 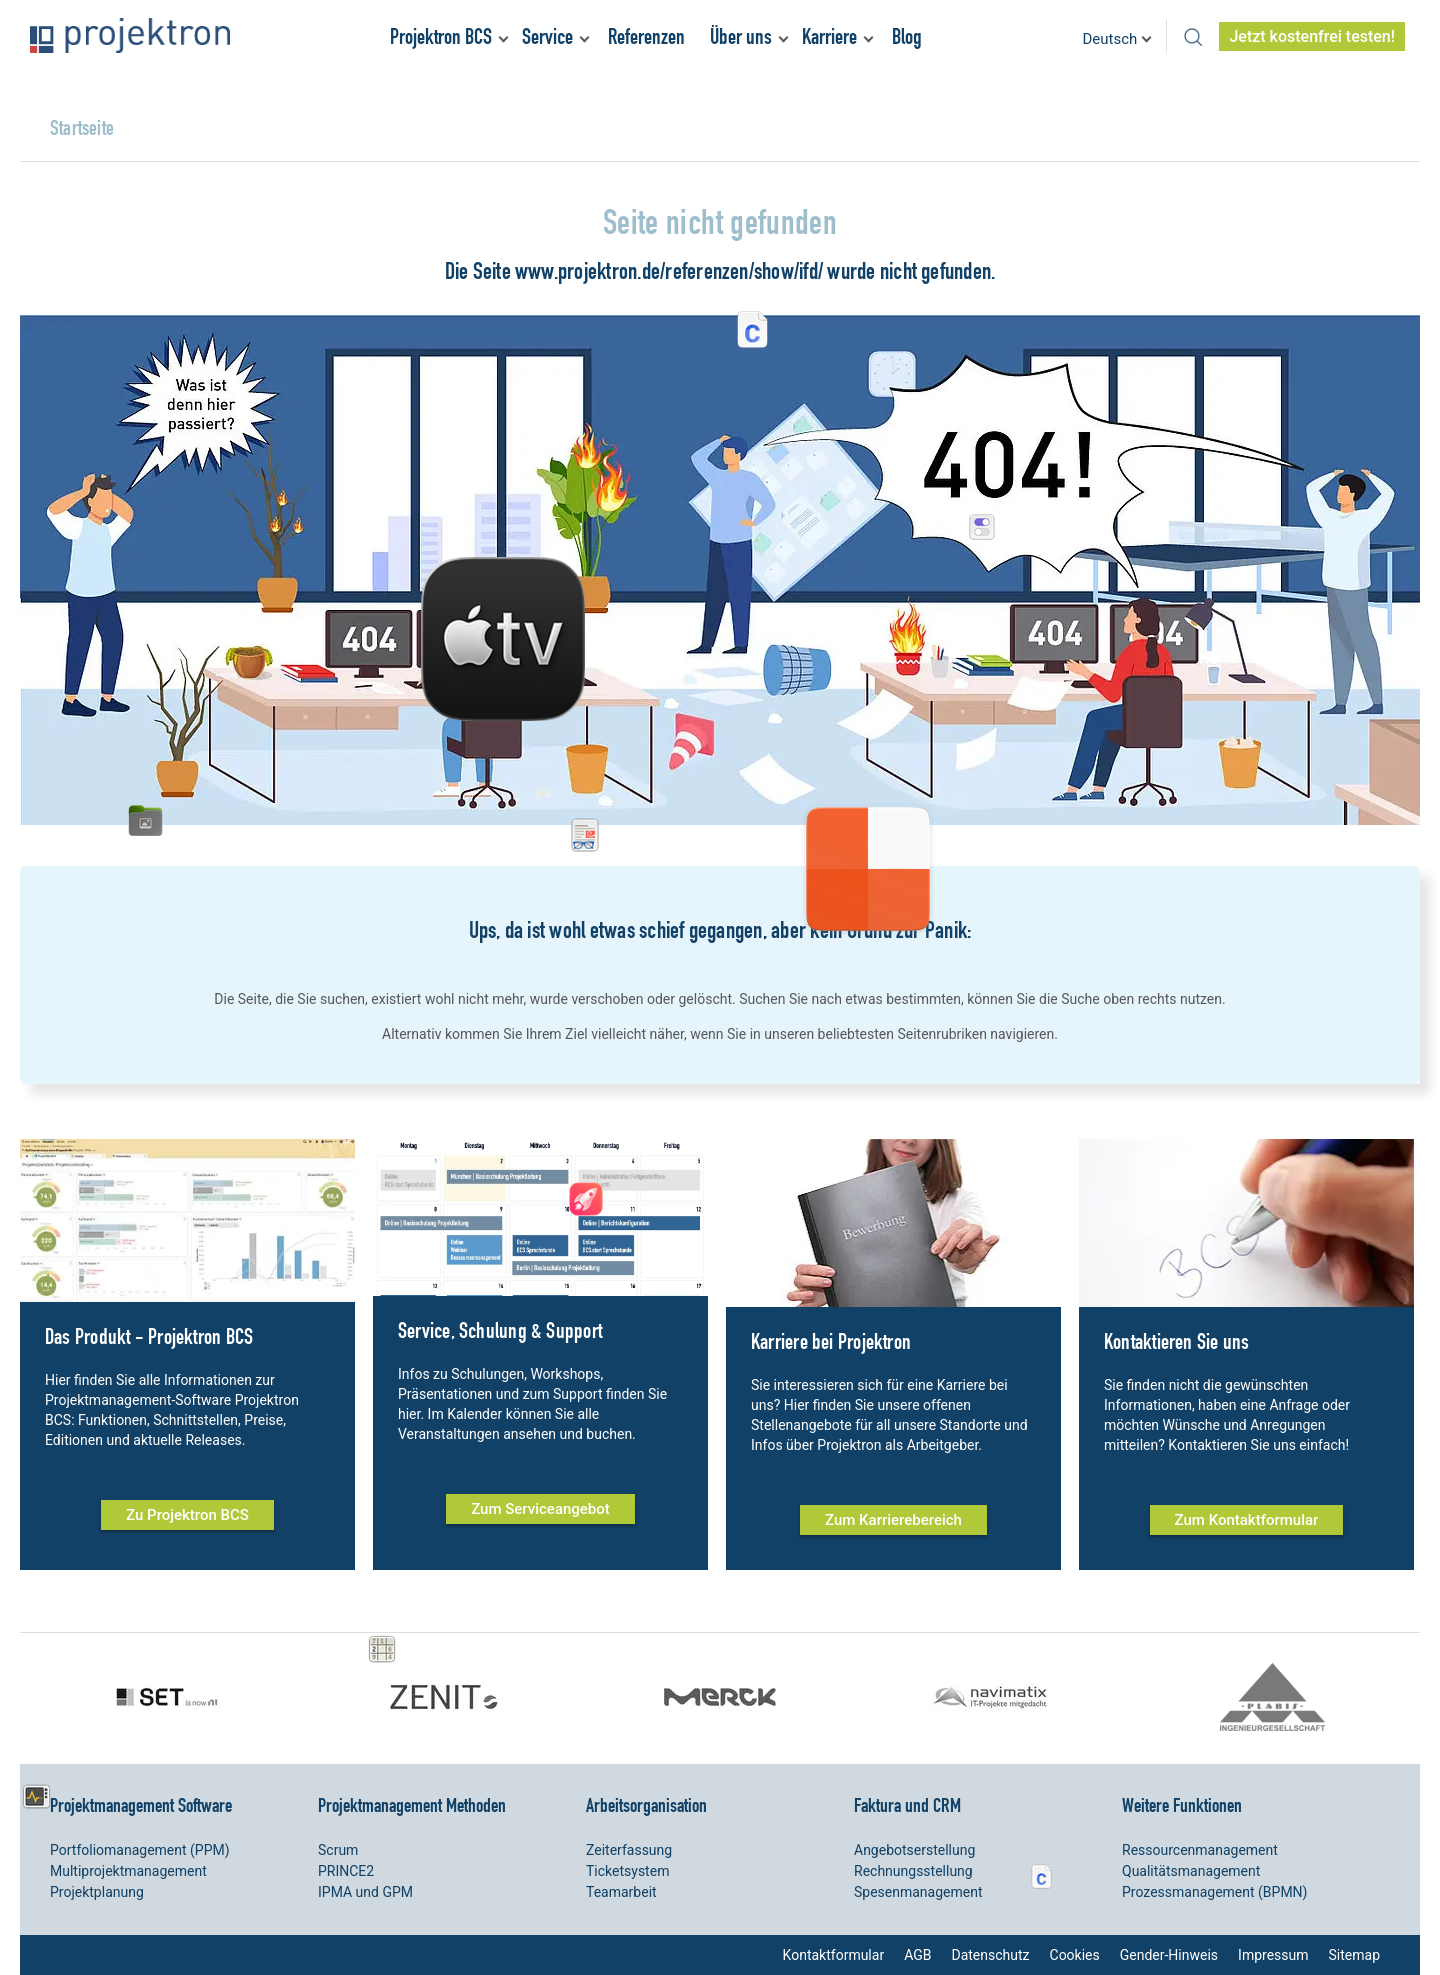 What do you see at coordinates (982, 527) in the screenshot?
I see `open unity tweak tool settings` at bounding box center [982, 527].